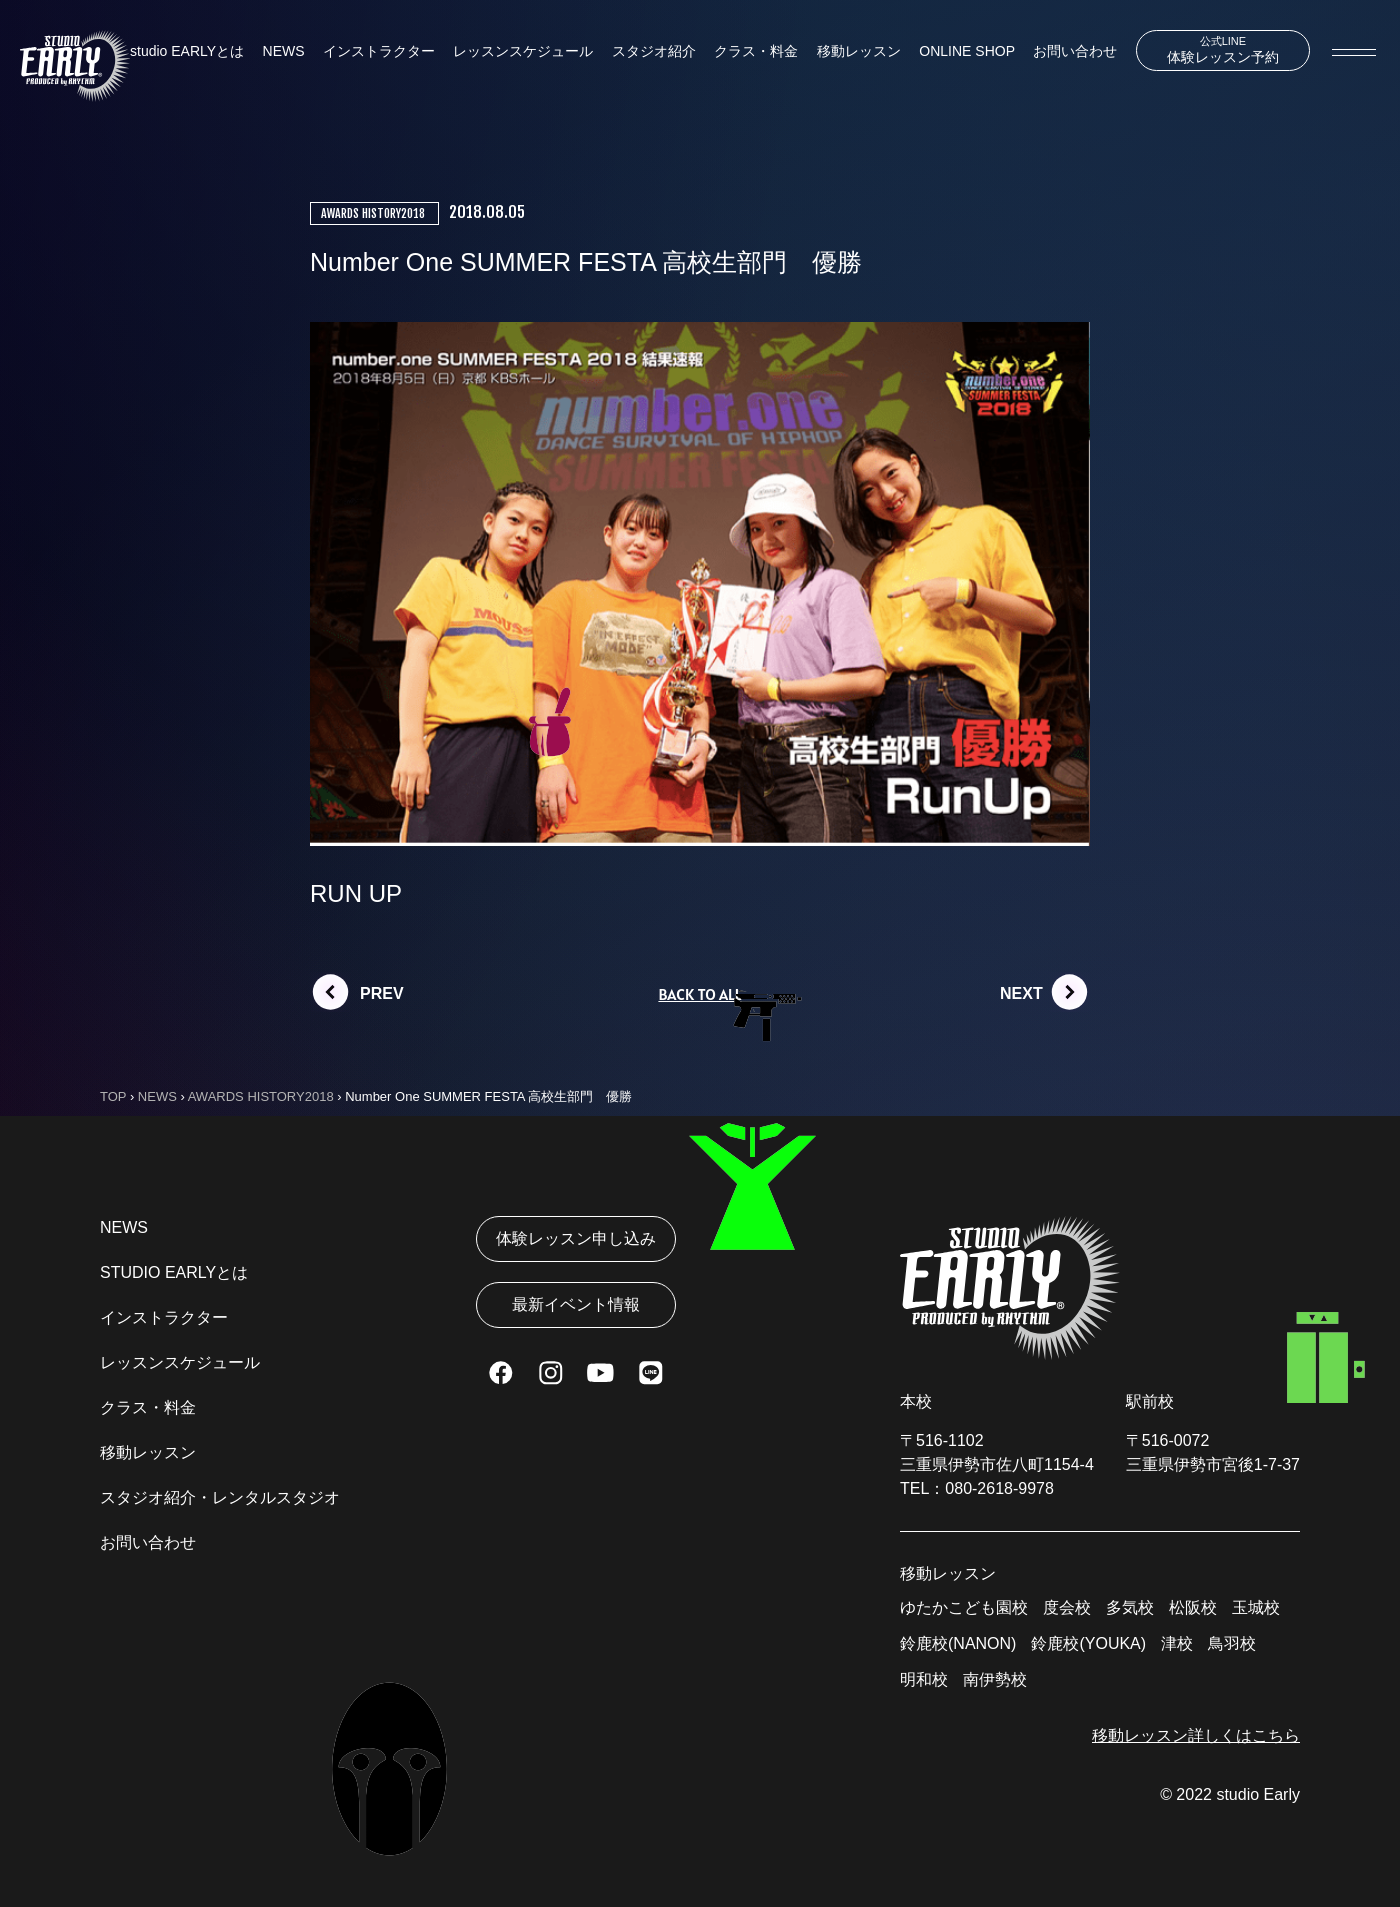 The height and width of the screenshot is (1907, 1400). Describe the element at coordinates (752, 1186) in the screenshot. I see `indicates a decision point or branching path` at that location.